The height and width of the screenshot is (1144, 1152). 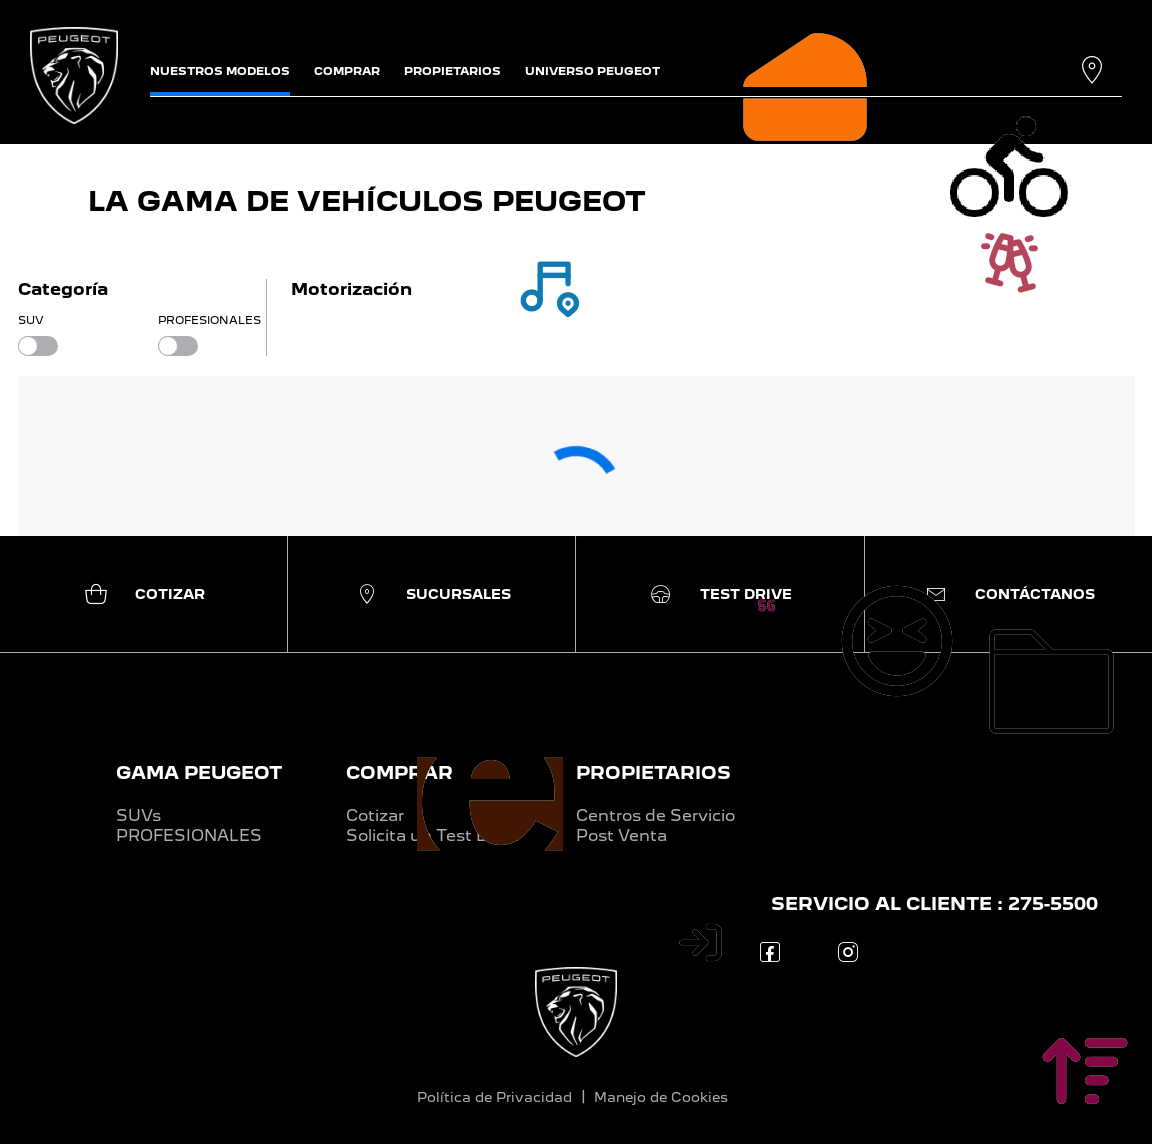 I want to click on view music tagged with a location, so click(x=548, y=286).